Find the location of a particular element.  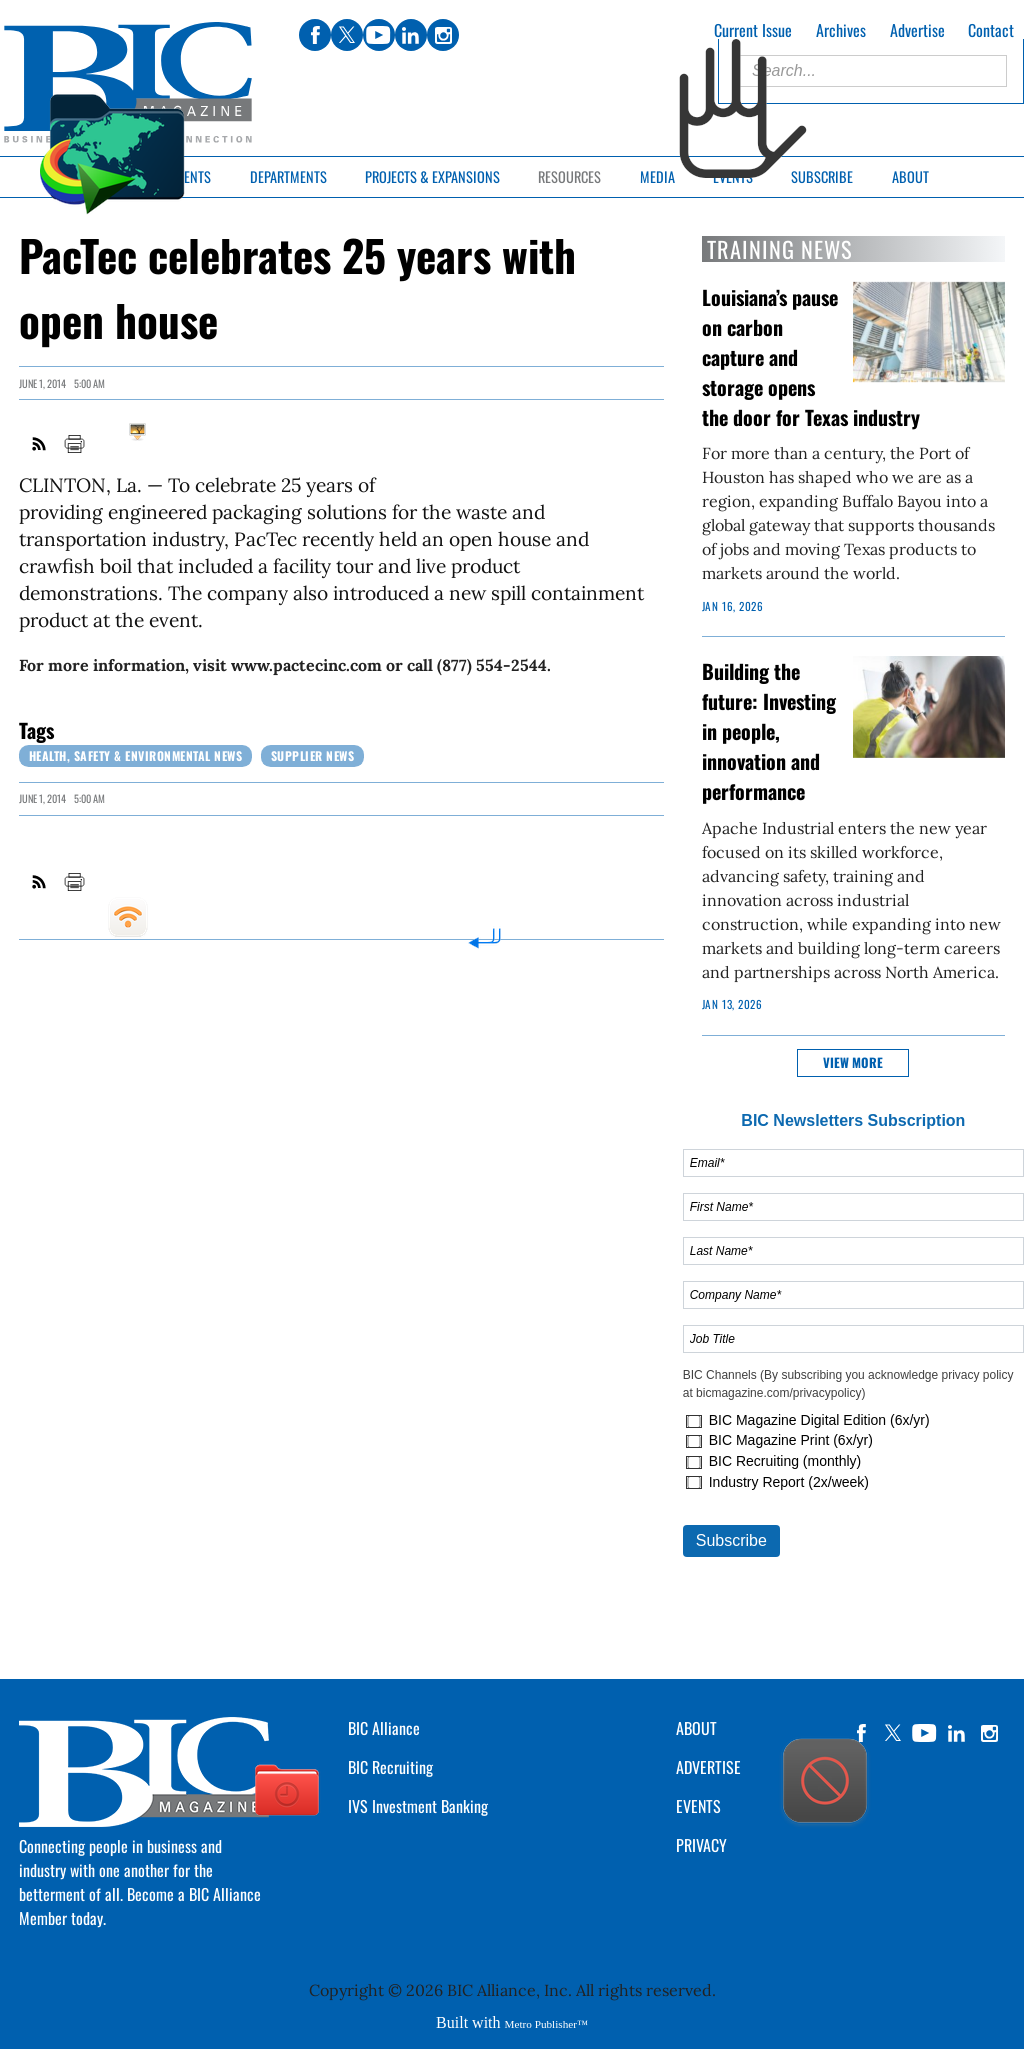

access temporary files folder is located at coordinates (287, 1790).